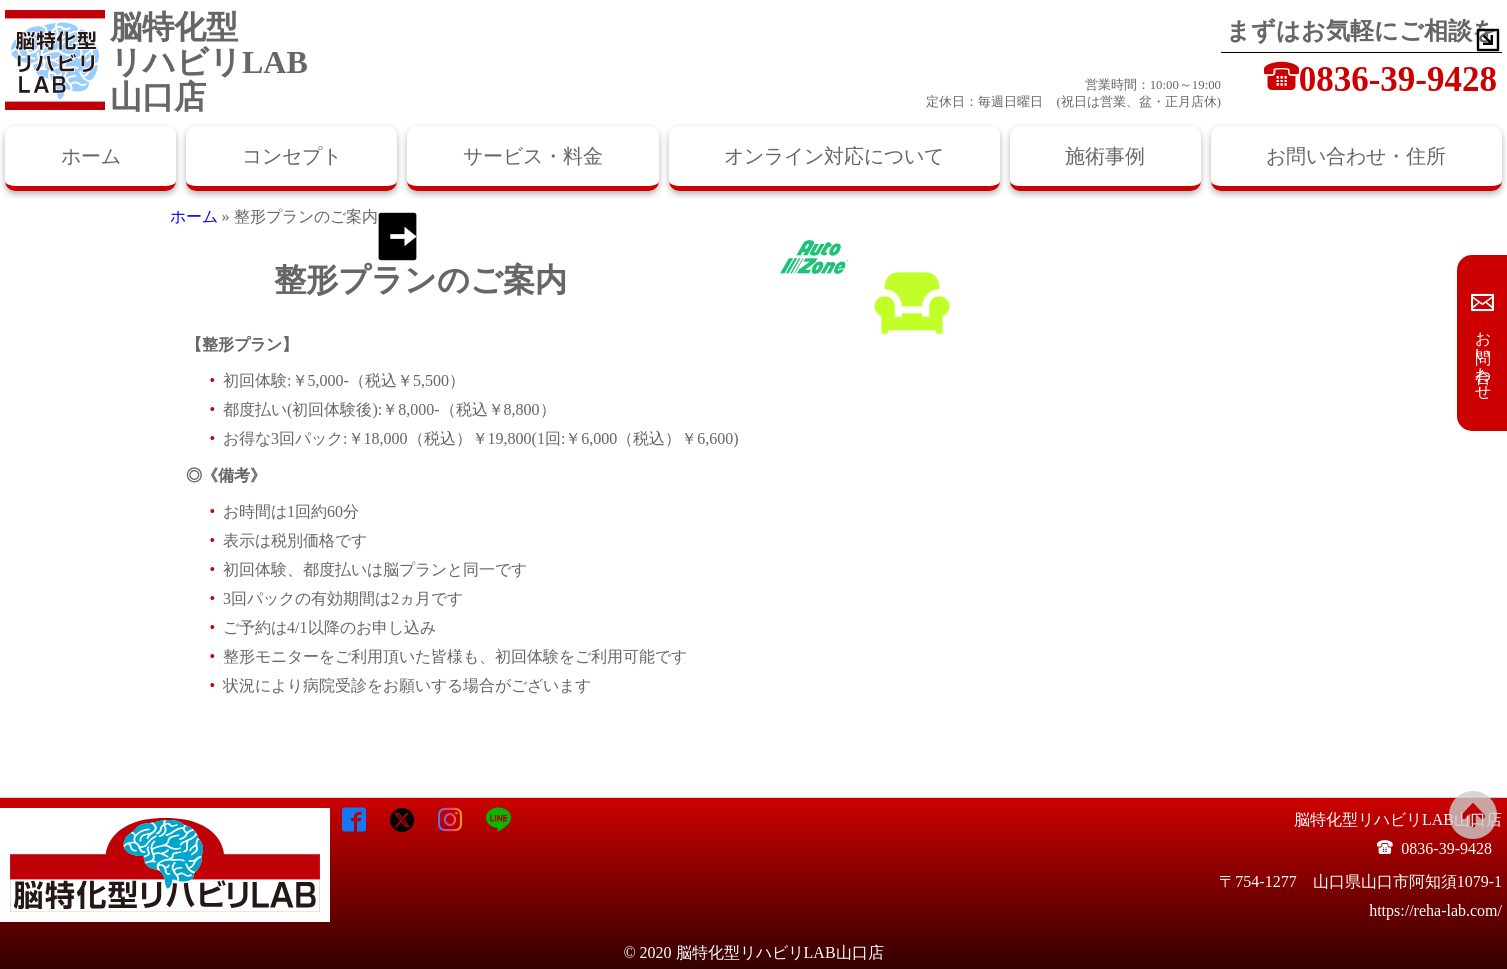  What do you see at coordinates (814, 257) in the screenshot?
I see `visit the AutoZone website or app` at bounding box center [814, 257].